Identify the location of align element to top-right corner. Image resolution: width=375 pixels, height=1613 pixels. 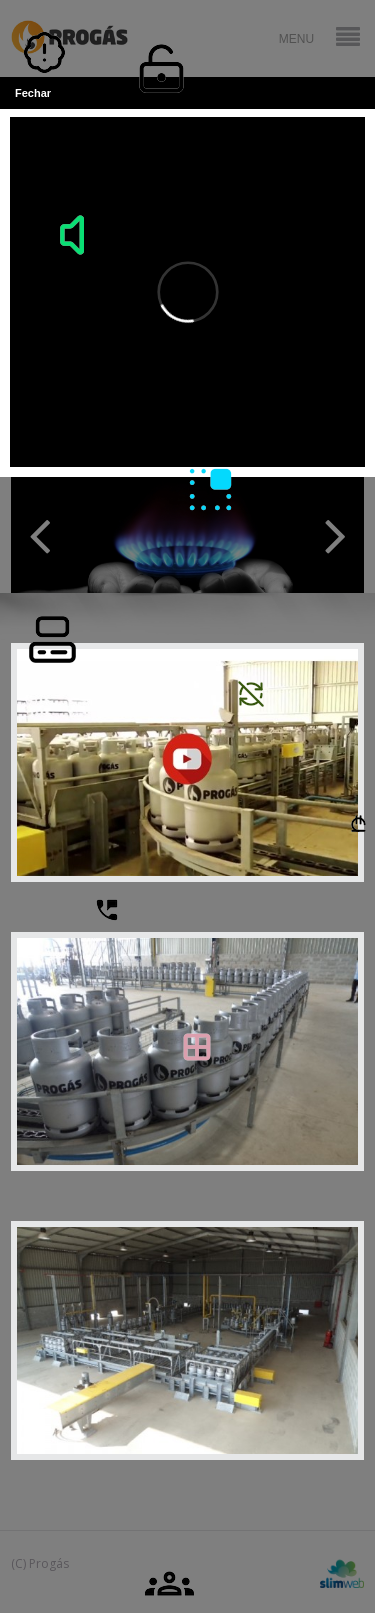
(210, 489).